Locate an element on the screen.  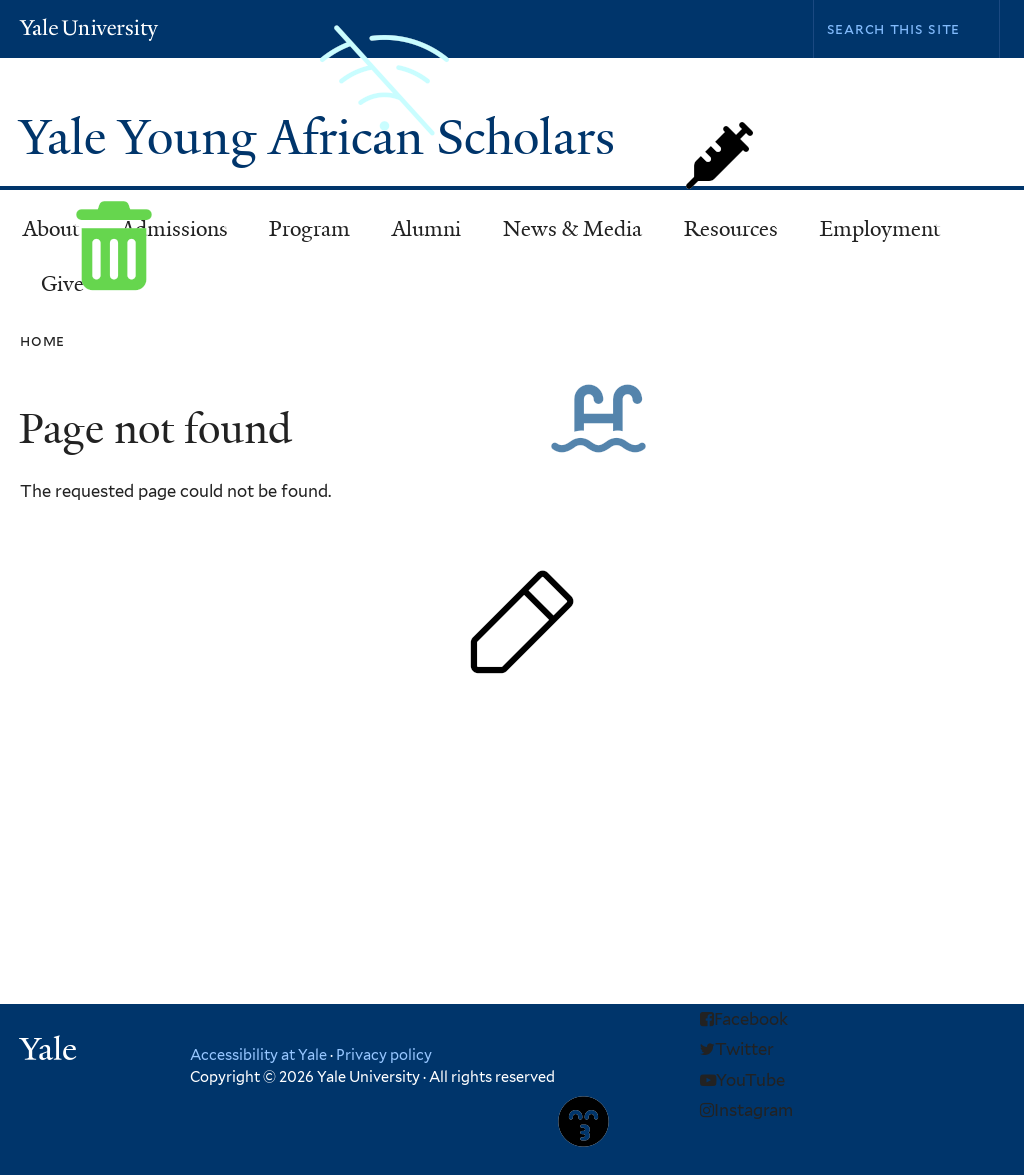
indicates no wifi connection available is located at coordinates (384, 80).